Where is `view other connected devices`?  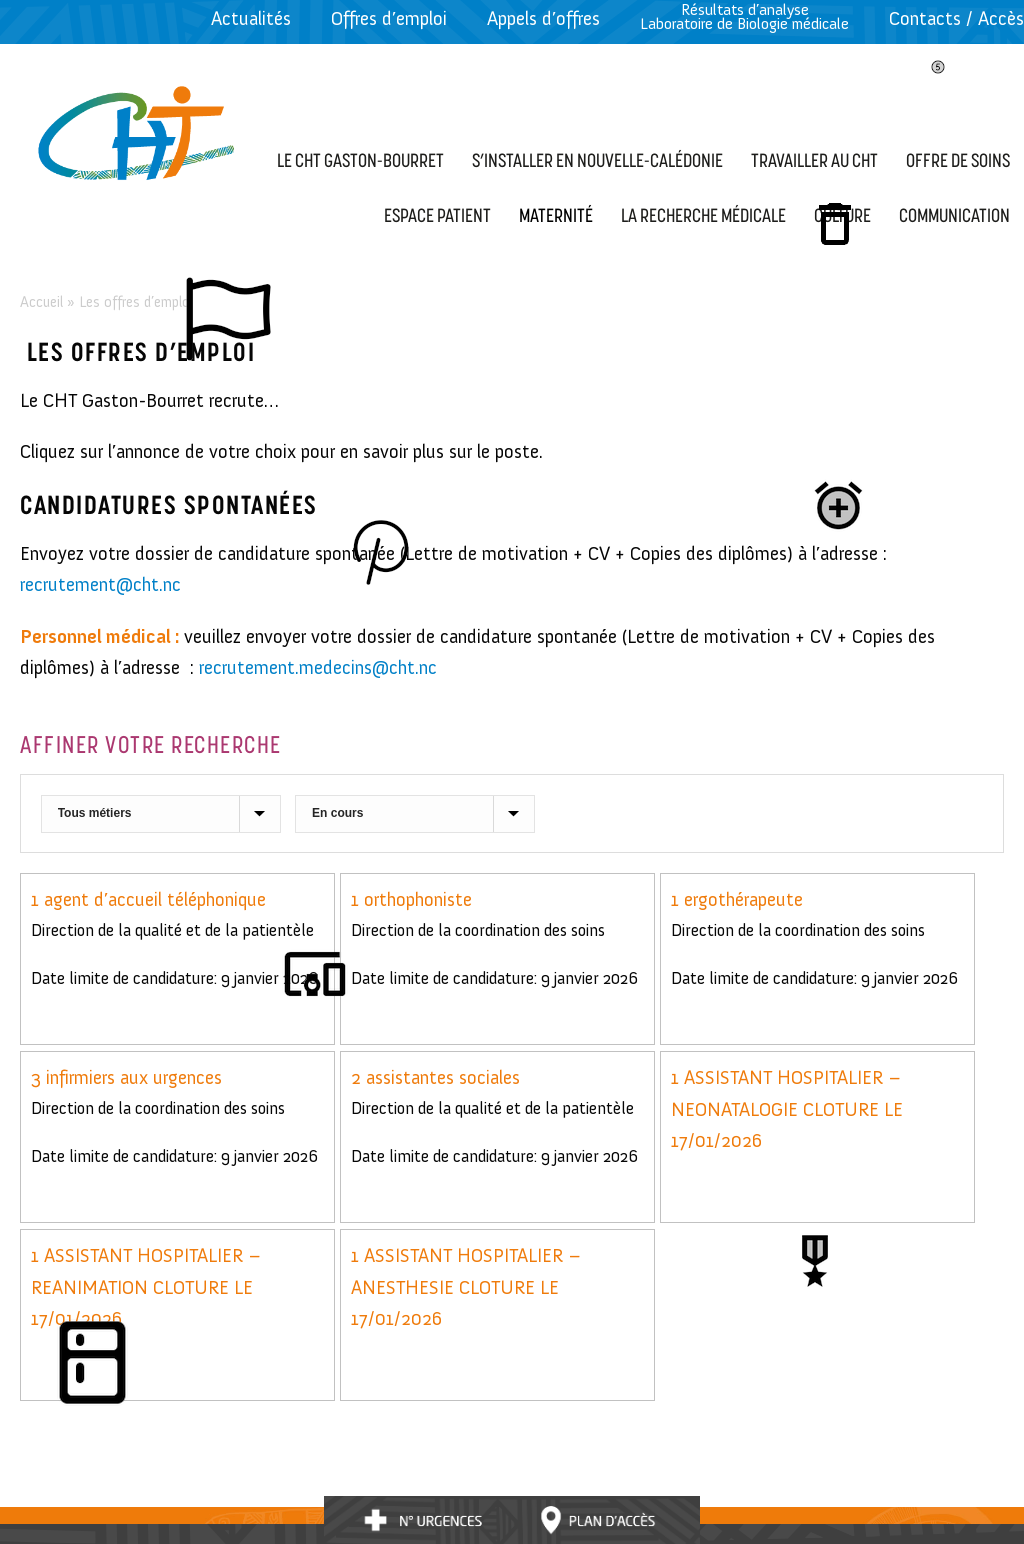
view other connected devices is located at coordinates (315, 974).